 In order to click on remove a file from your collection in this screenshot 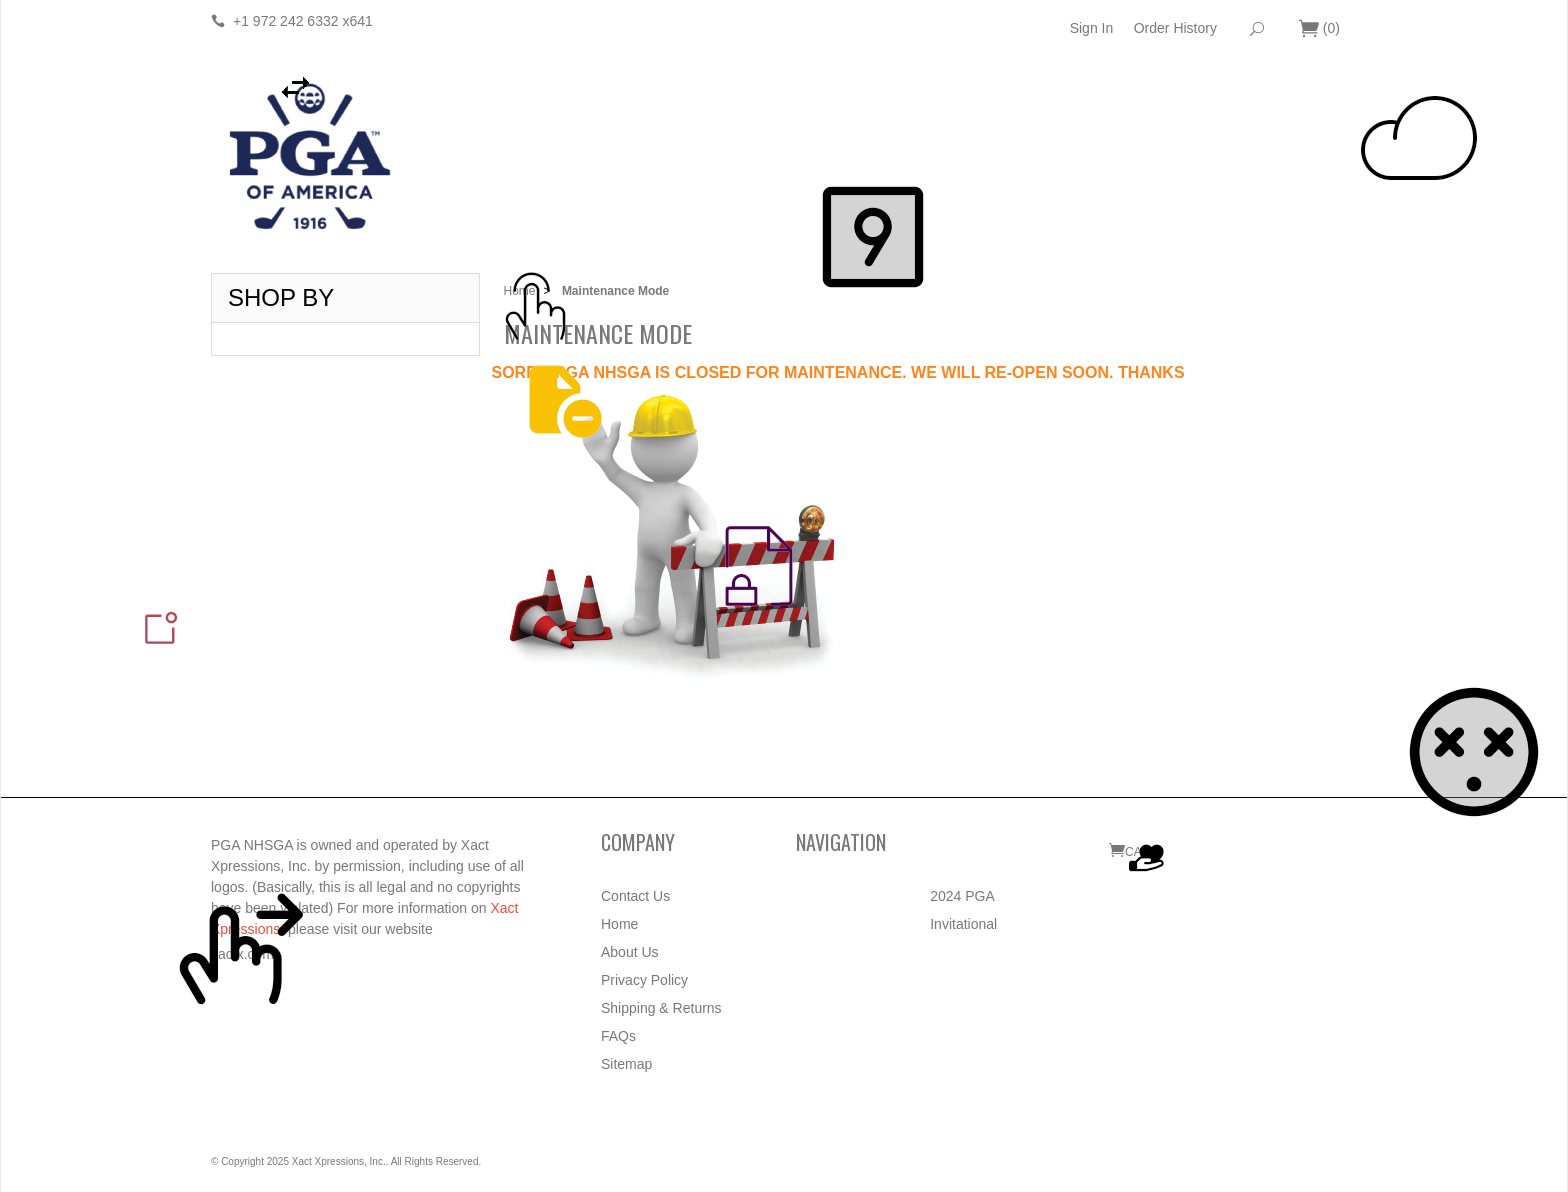, I will do `click(563, 399)`.